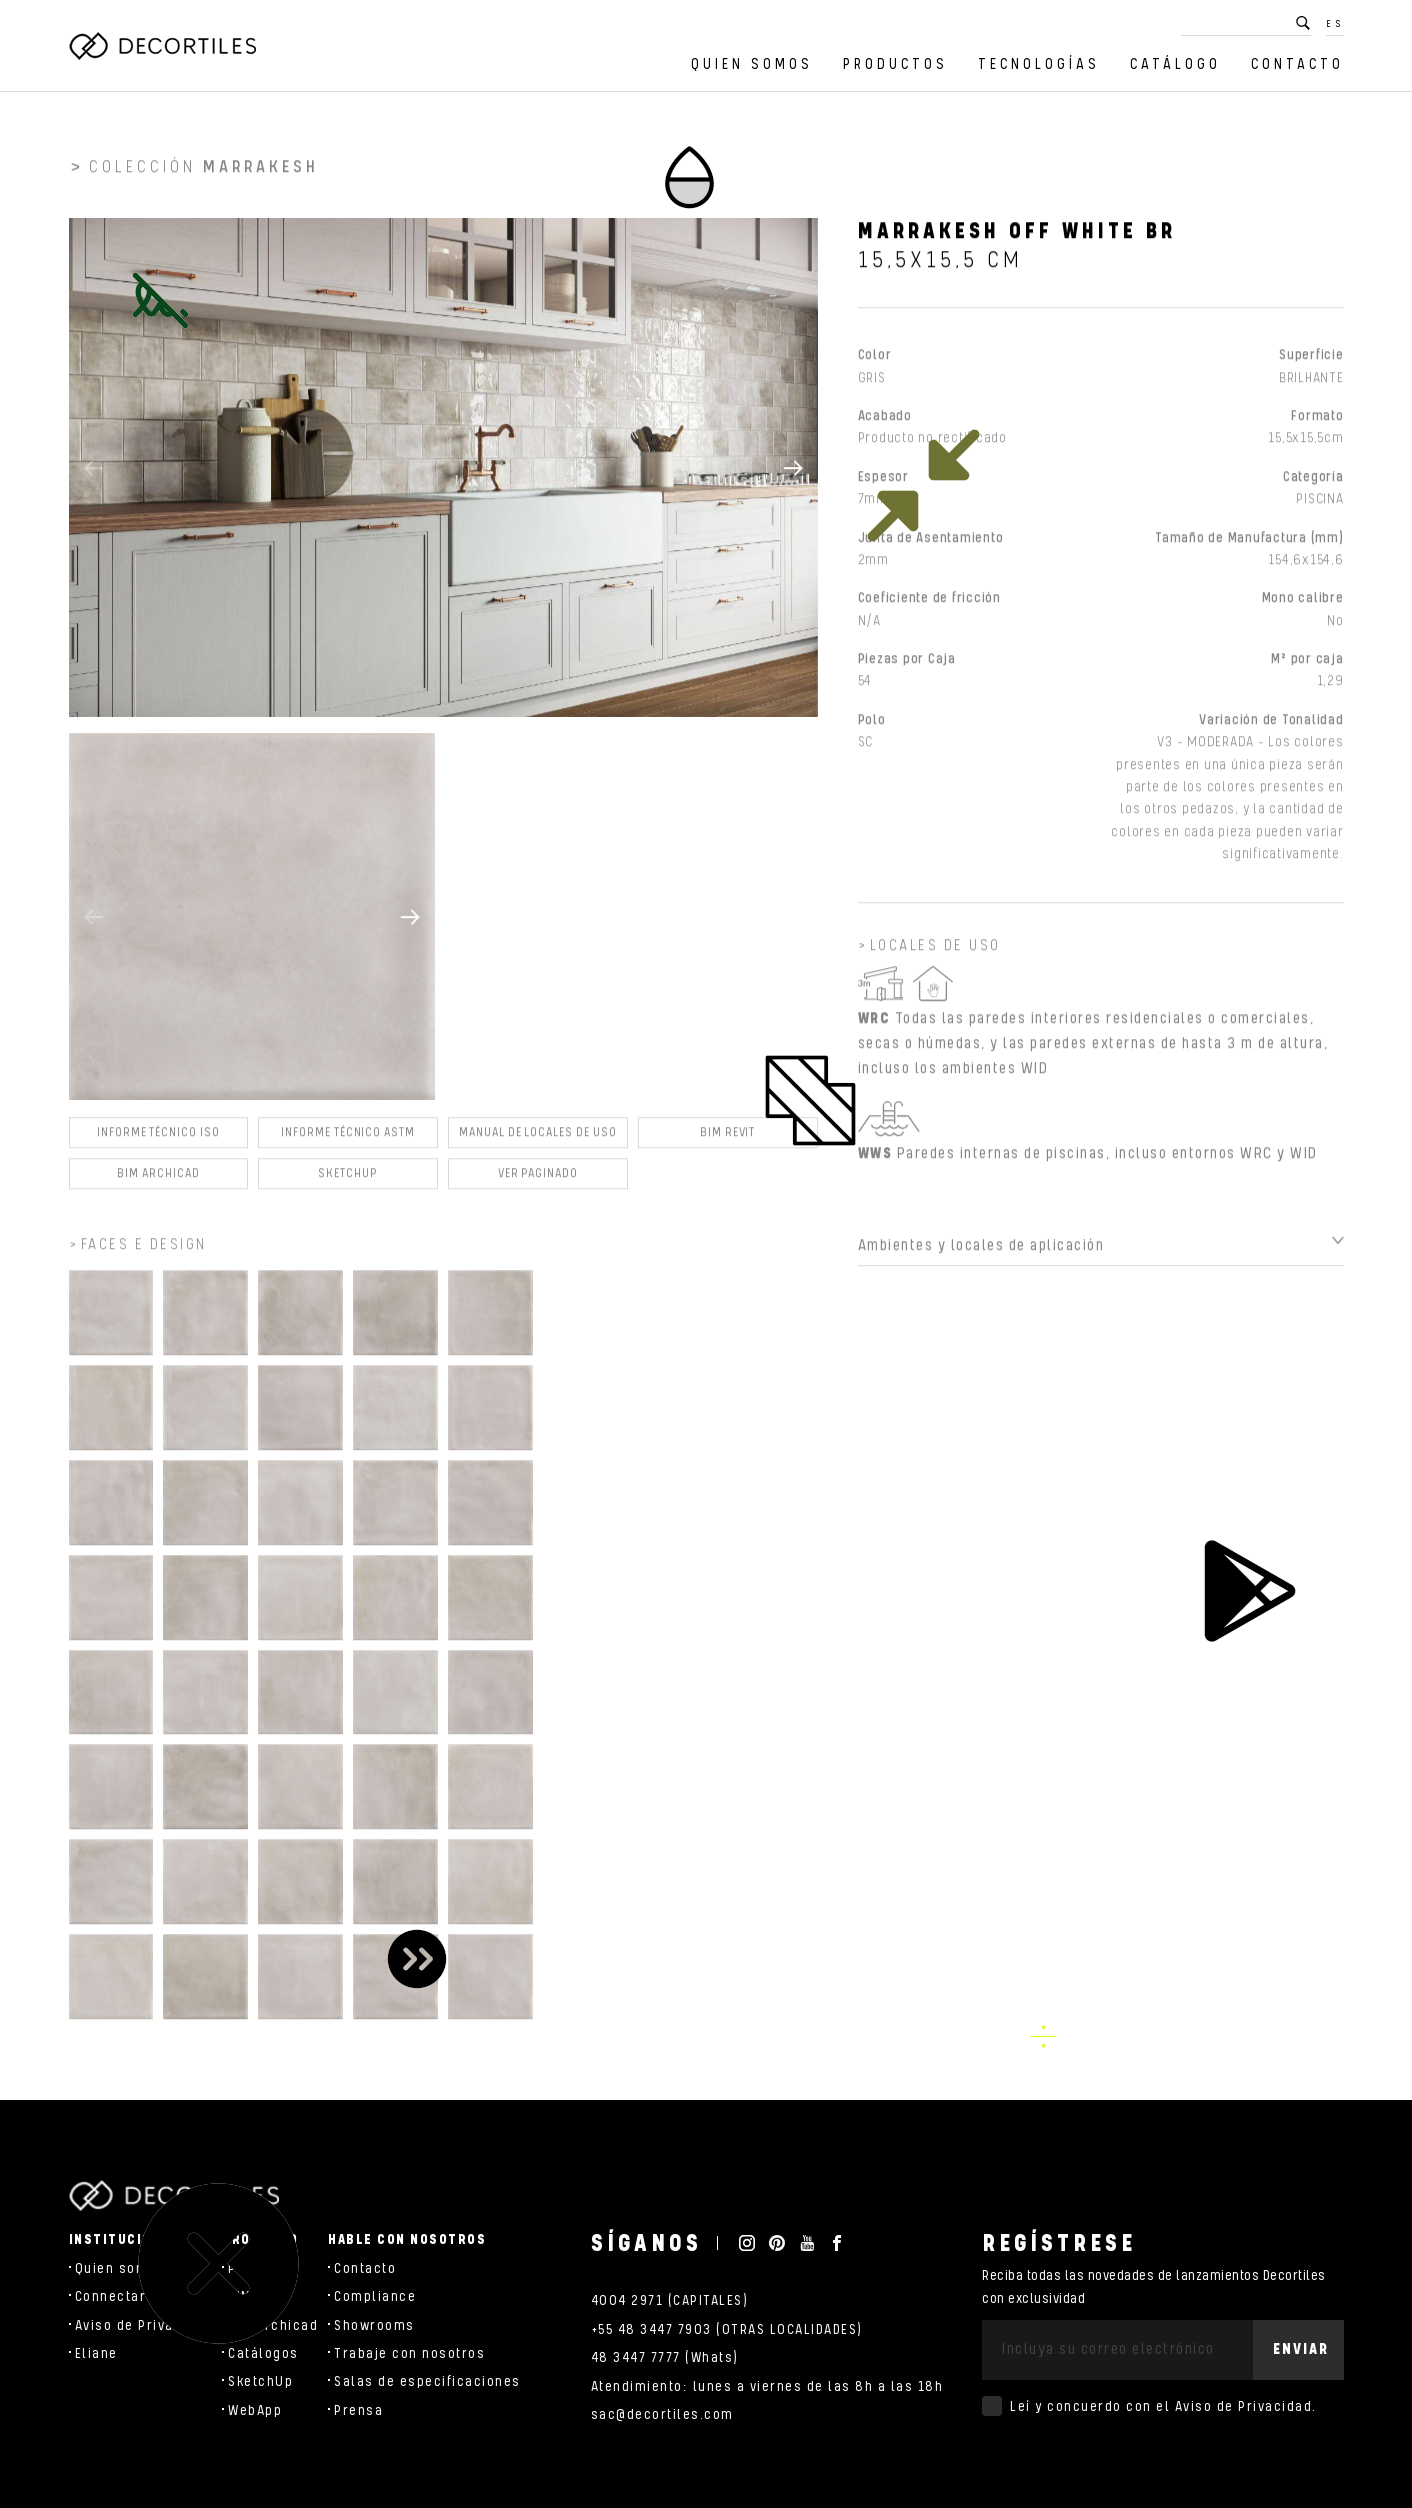  What do you see at coordinates (417, 1959) in the screenshot?
I see `skip forward or advance to next item` at bounding box center [417, 1959].